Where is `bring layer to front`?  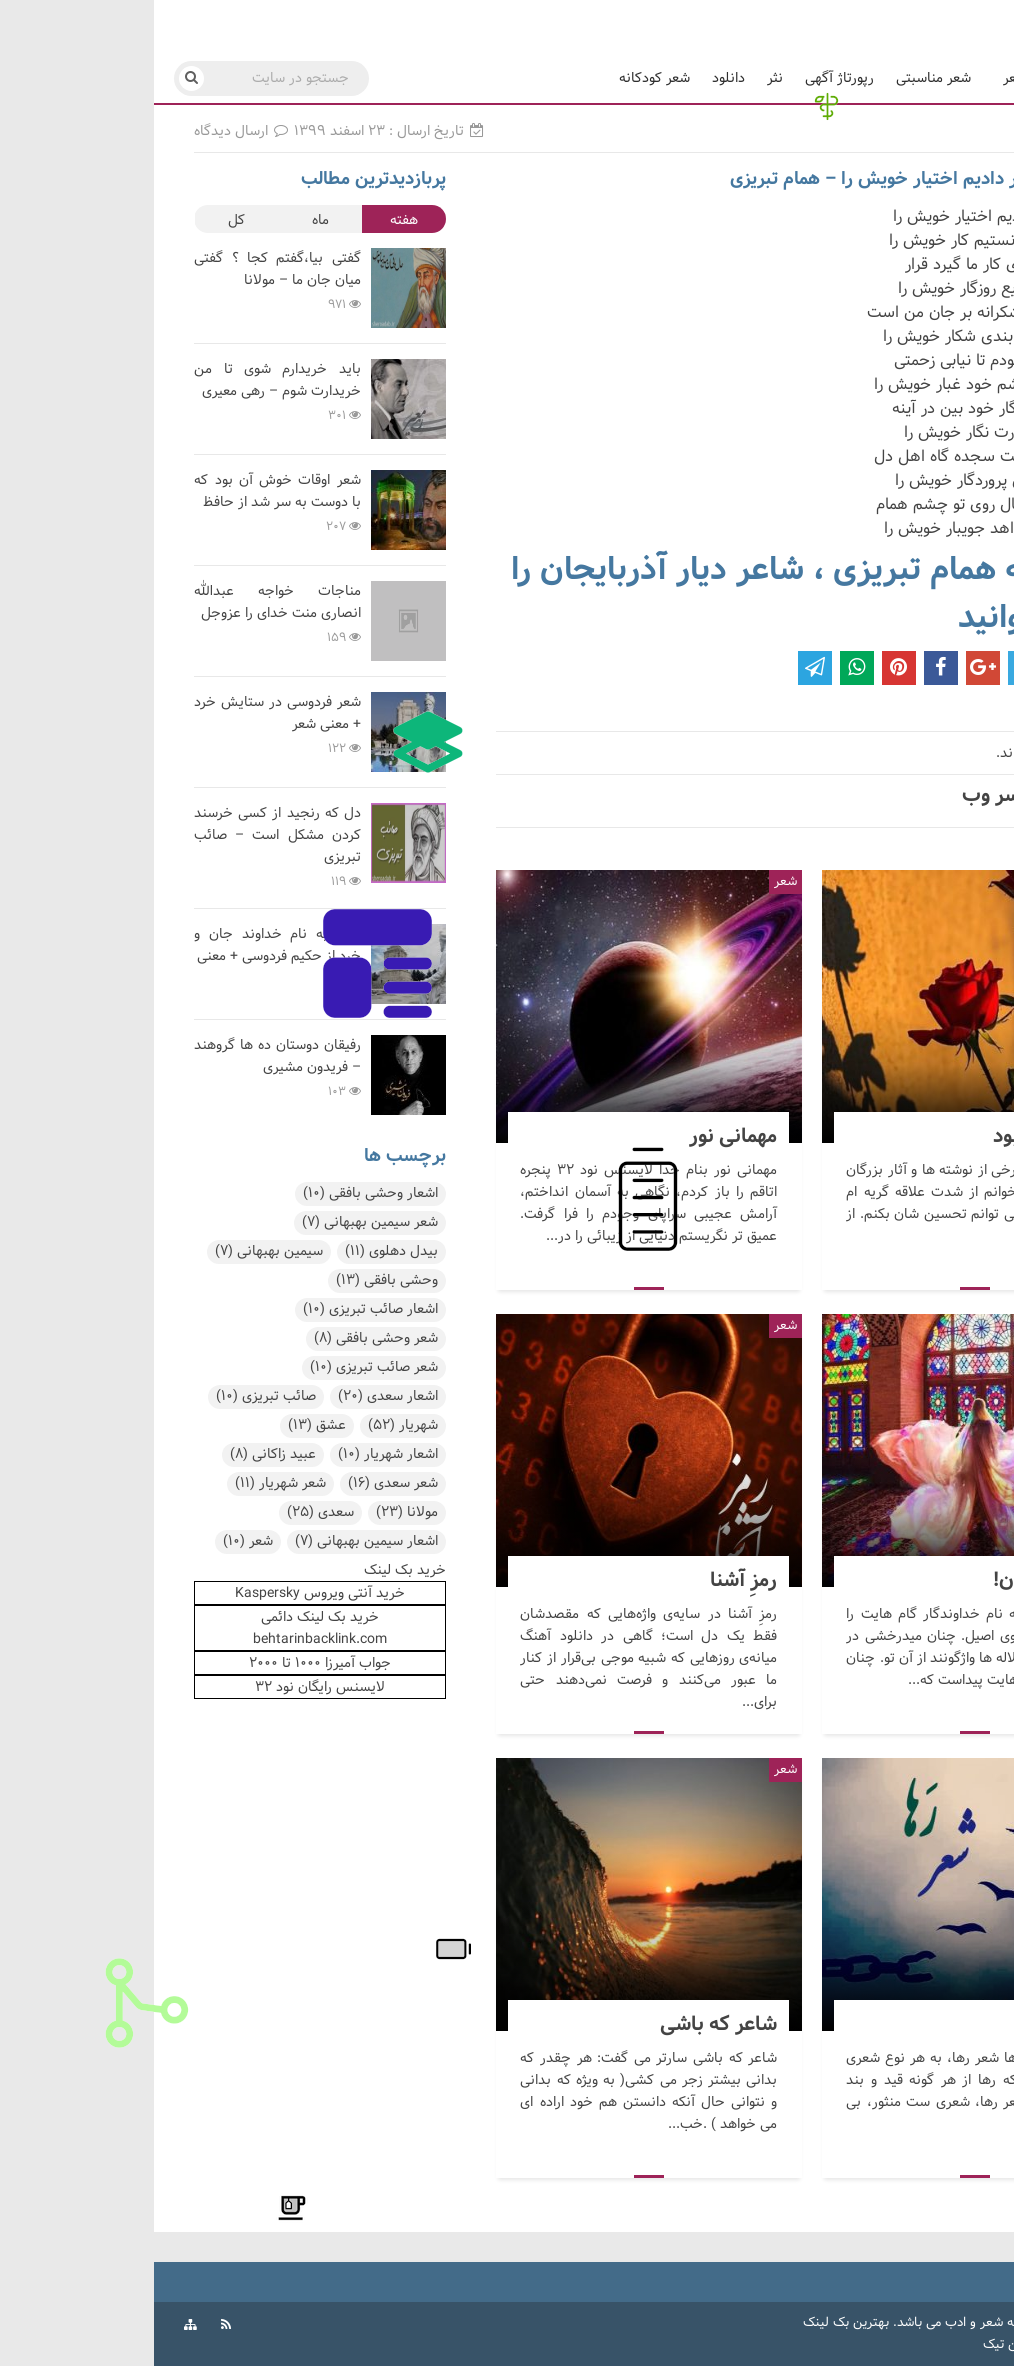 bring layer to front is located at coordinates (428, 742).